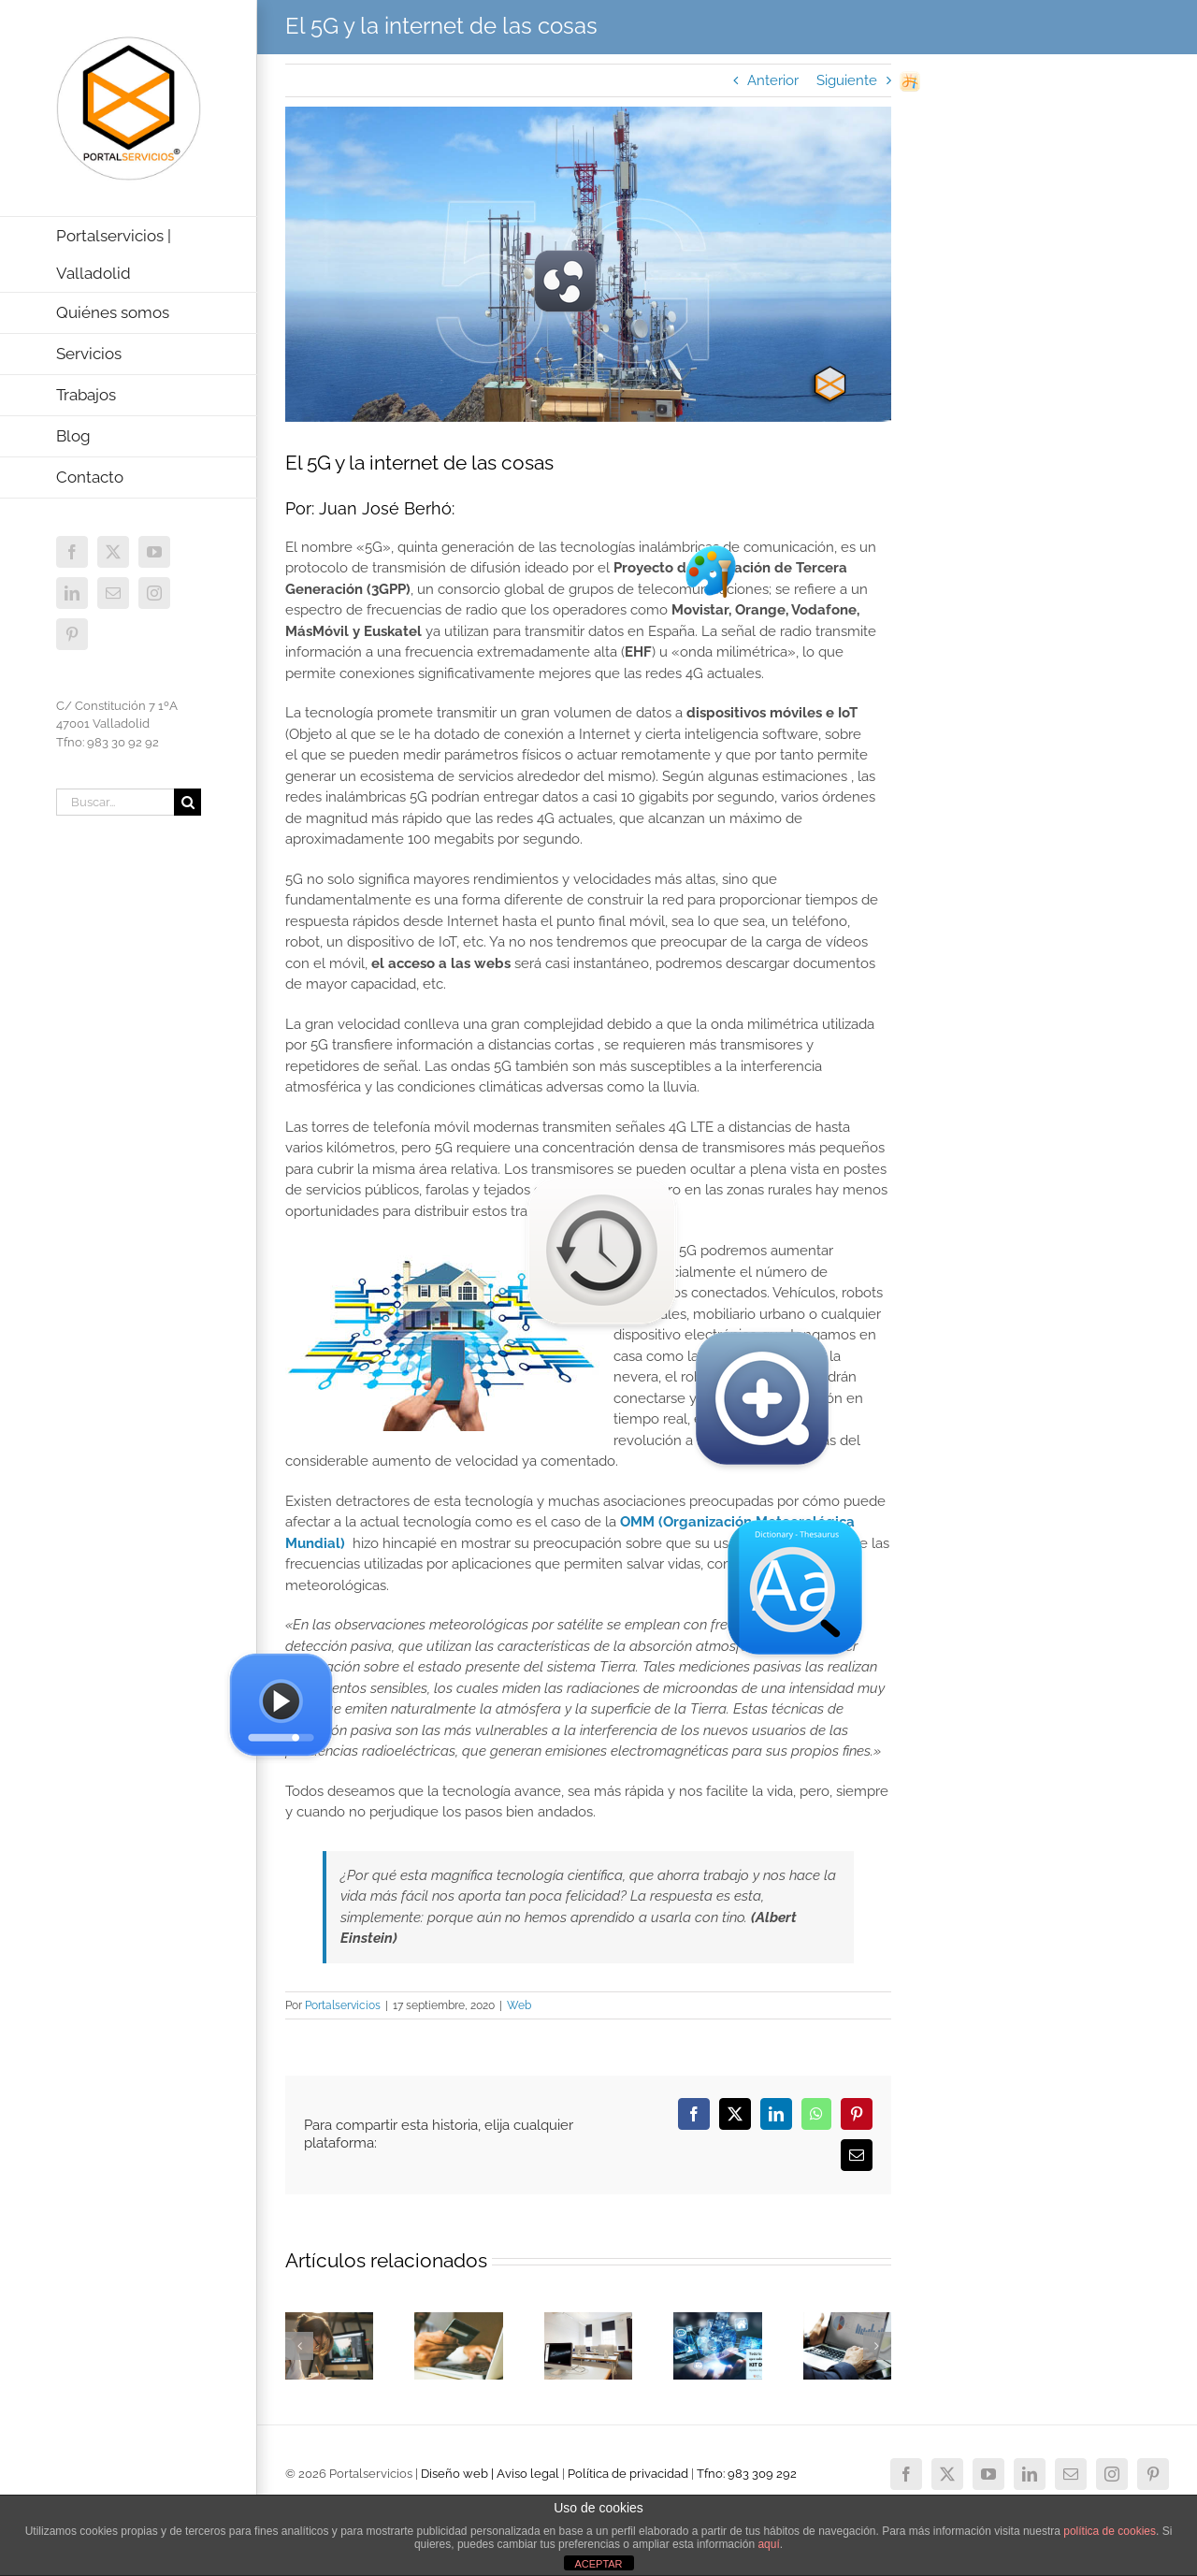  Describe the element at coordinates (565, 281) in the screenshot. I see `launch ubuntu budgie desktop application` at that location.